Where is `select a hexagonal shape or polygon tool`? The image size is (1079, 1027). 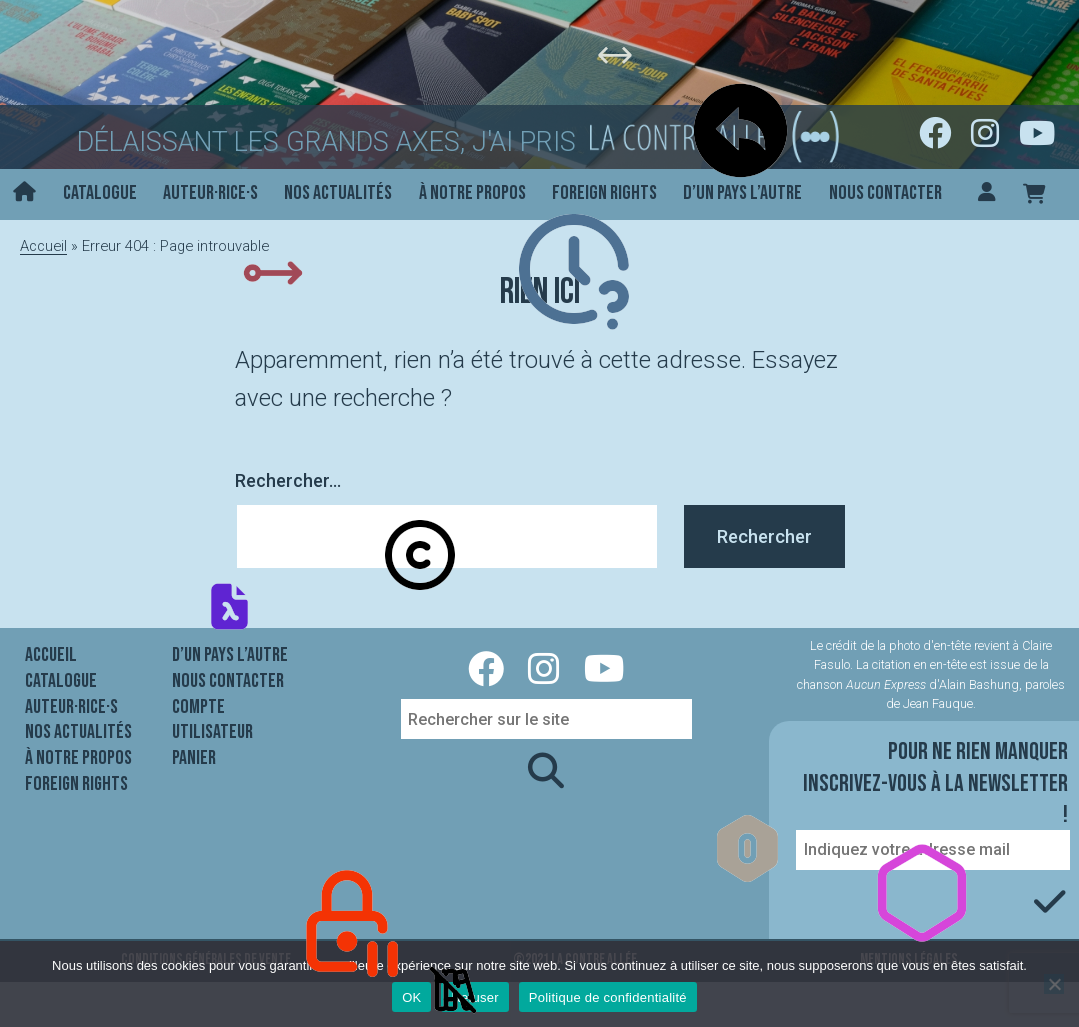
select a hexagonal shape or polygon tool is located at coordinates (922, 893).